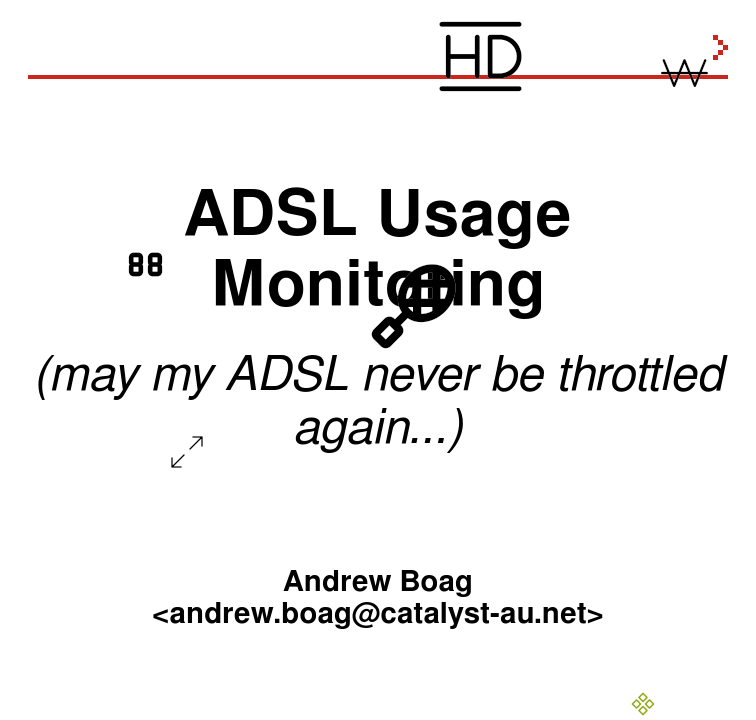 The height and width of the screenshot is (720, 756). I want to click on indicates south korean won currency, so click(684, 71).